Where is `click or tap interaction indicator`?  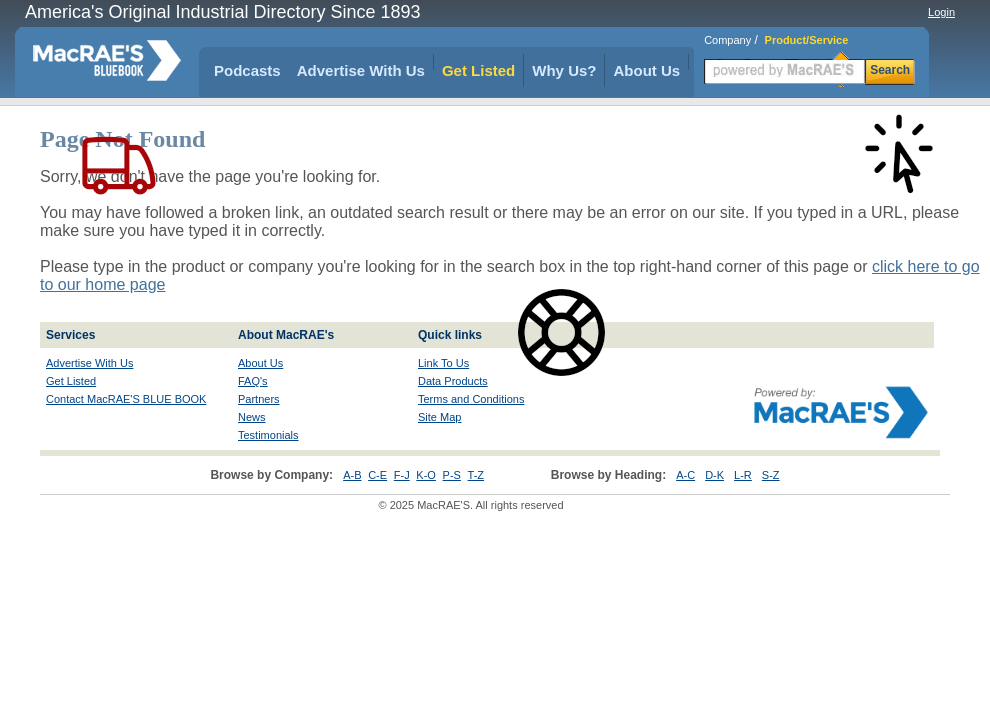 click or tap interaction indicator is located at coordinates (899, 154).